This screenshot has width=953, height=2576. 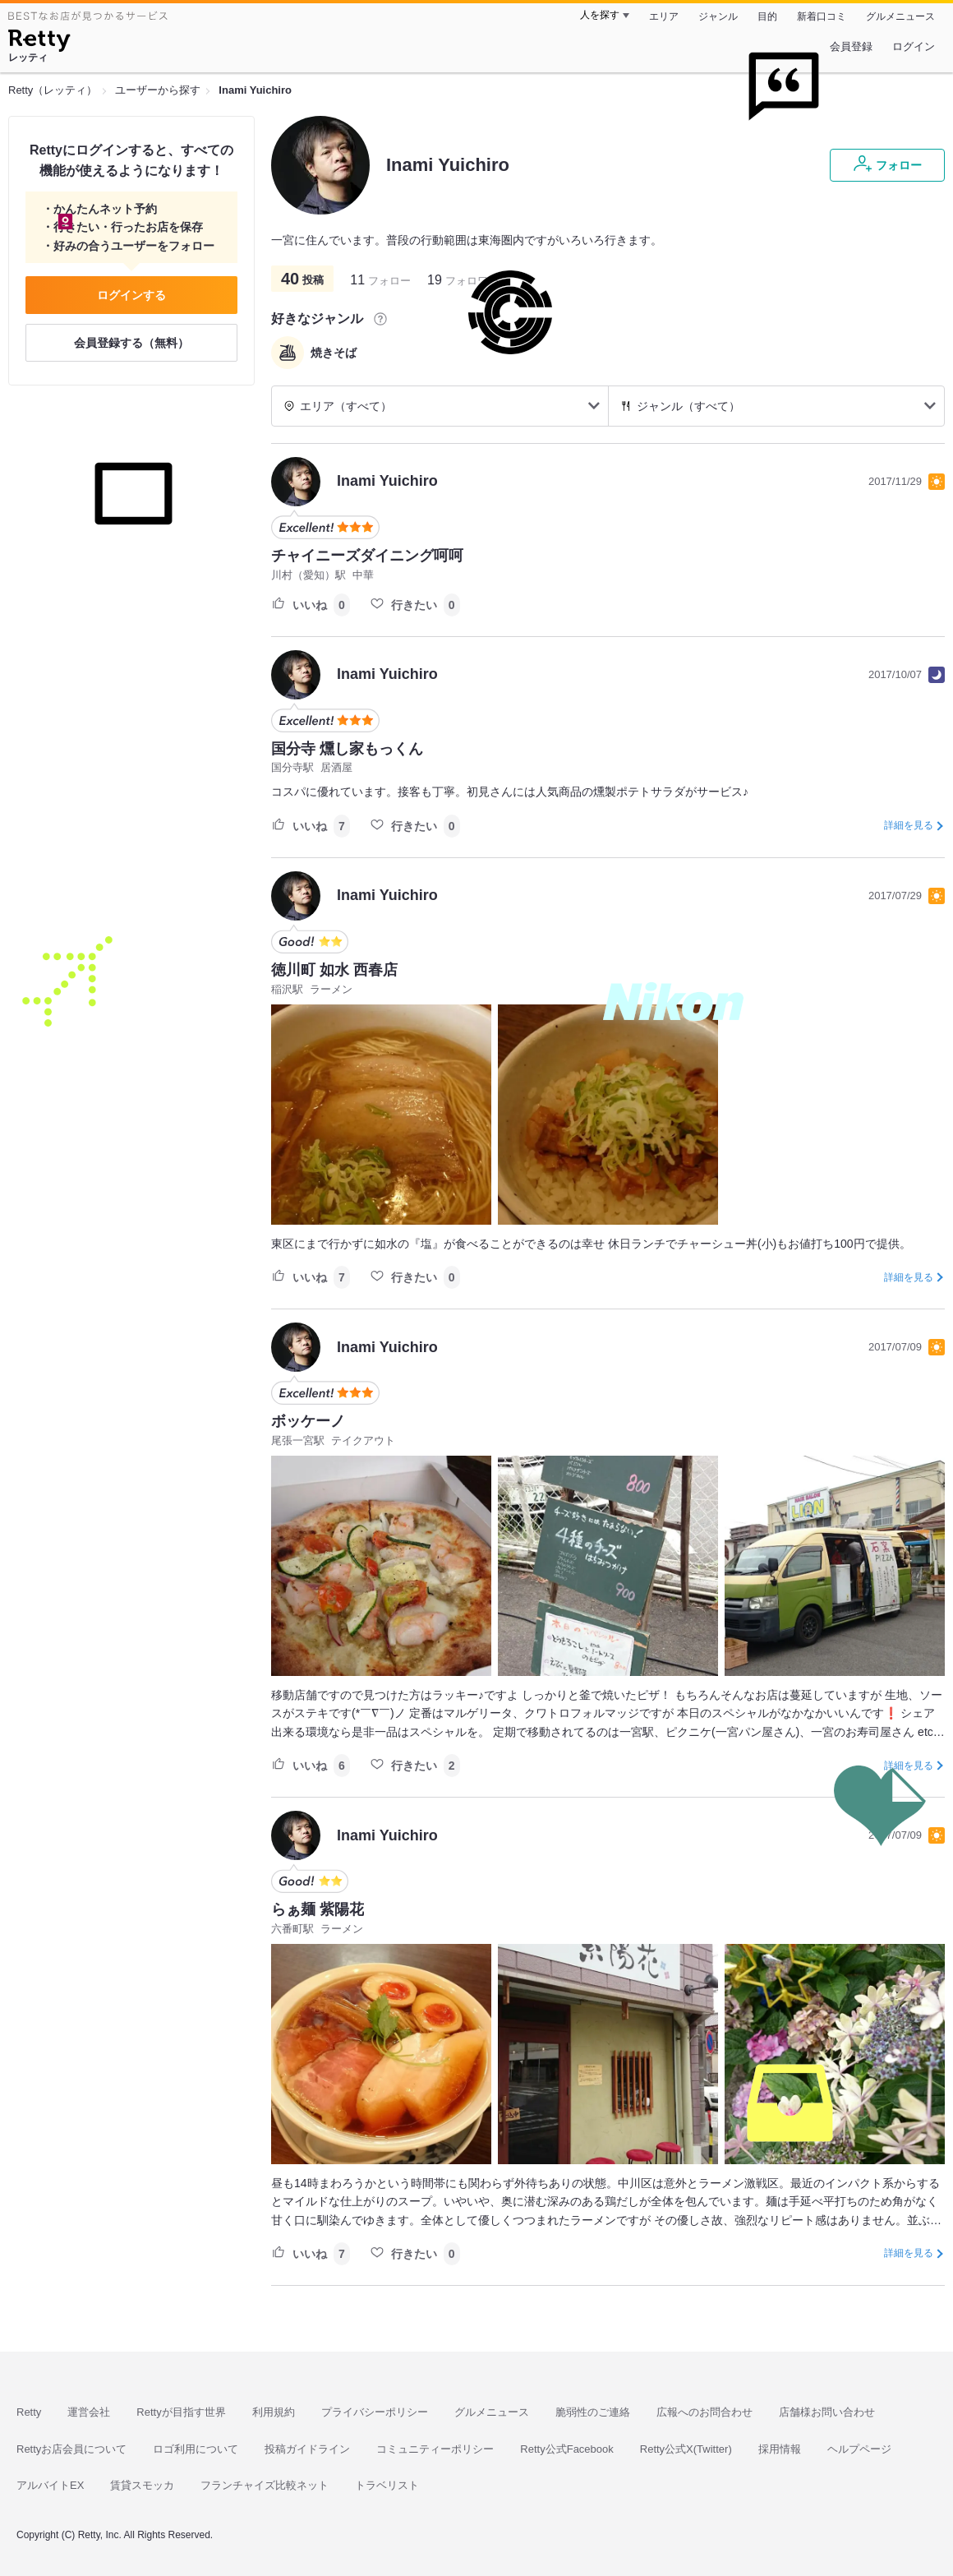 What do you see at coordinates (673, 1001) in the screenshot?
I see `Nikon brand logo` at bounding box center [673, 1001].